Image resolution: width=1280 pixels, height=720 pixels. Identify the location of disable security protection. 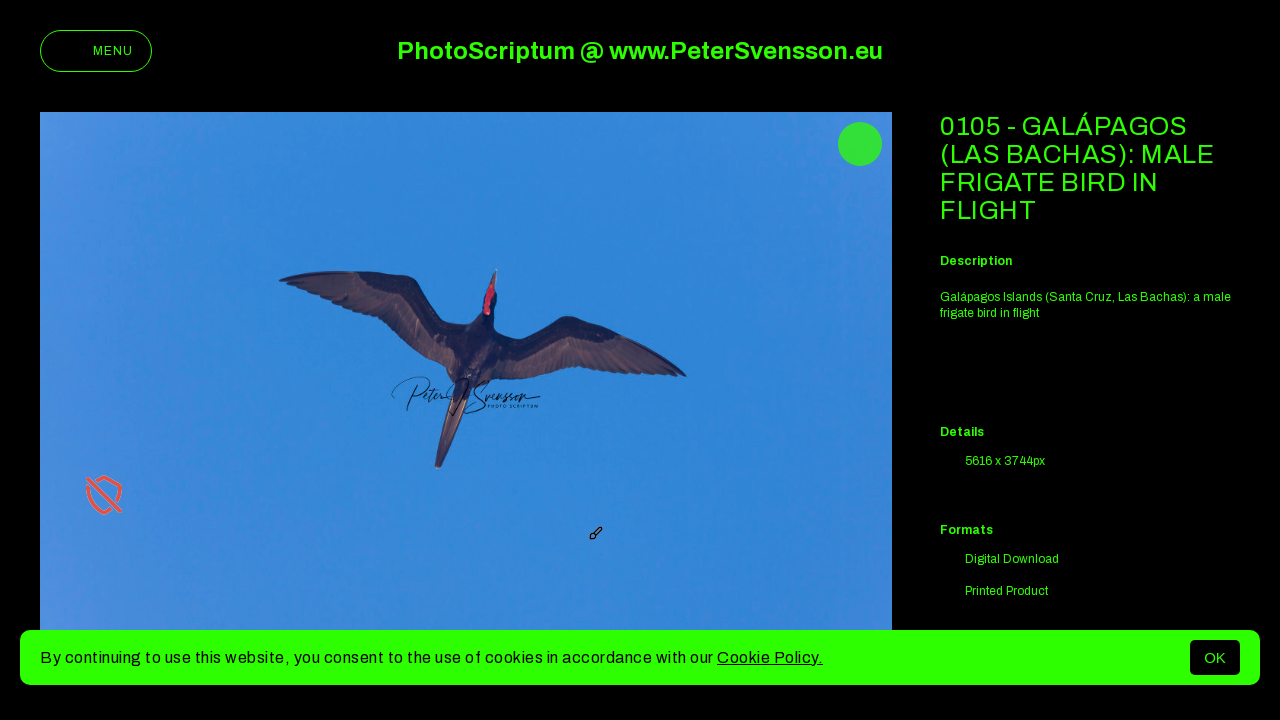
(104, 495).